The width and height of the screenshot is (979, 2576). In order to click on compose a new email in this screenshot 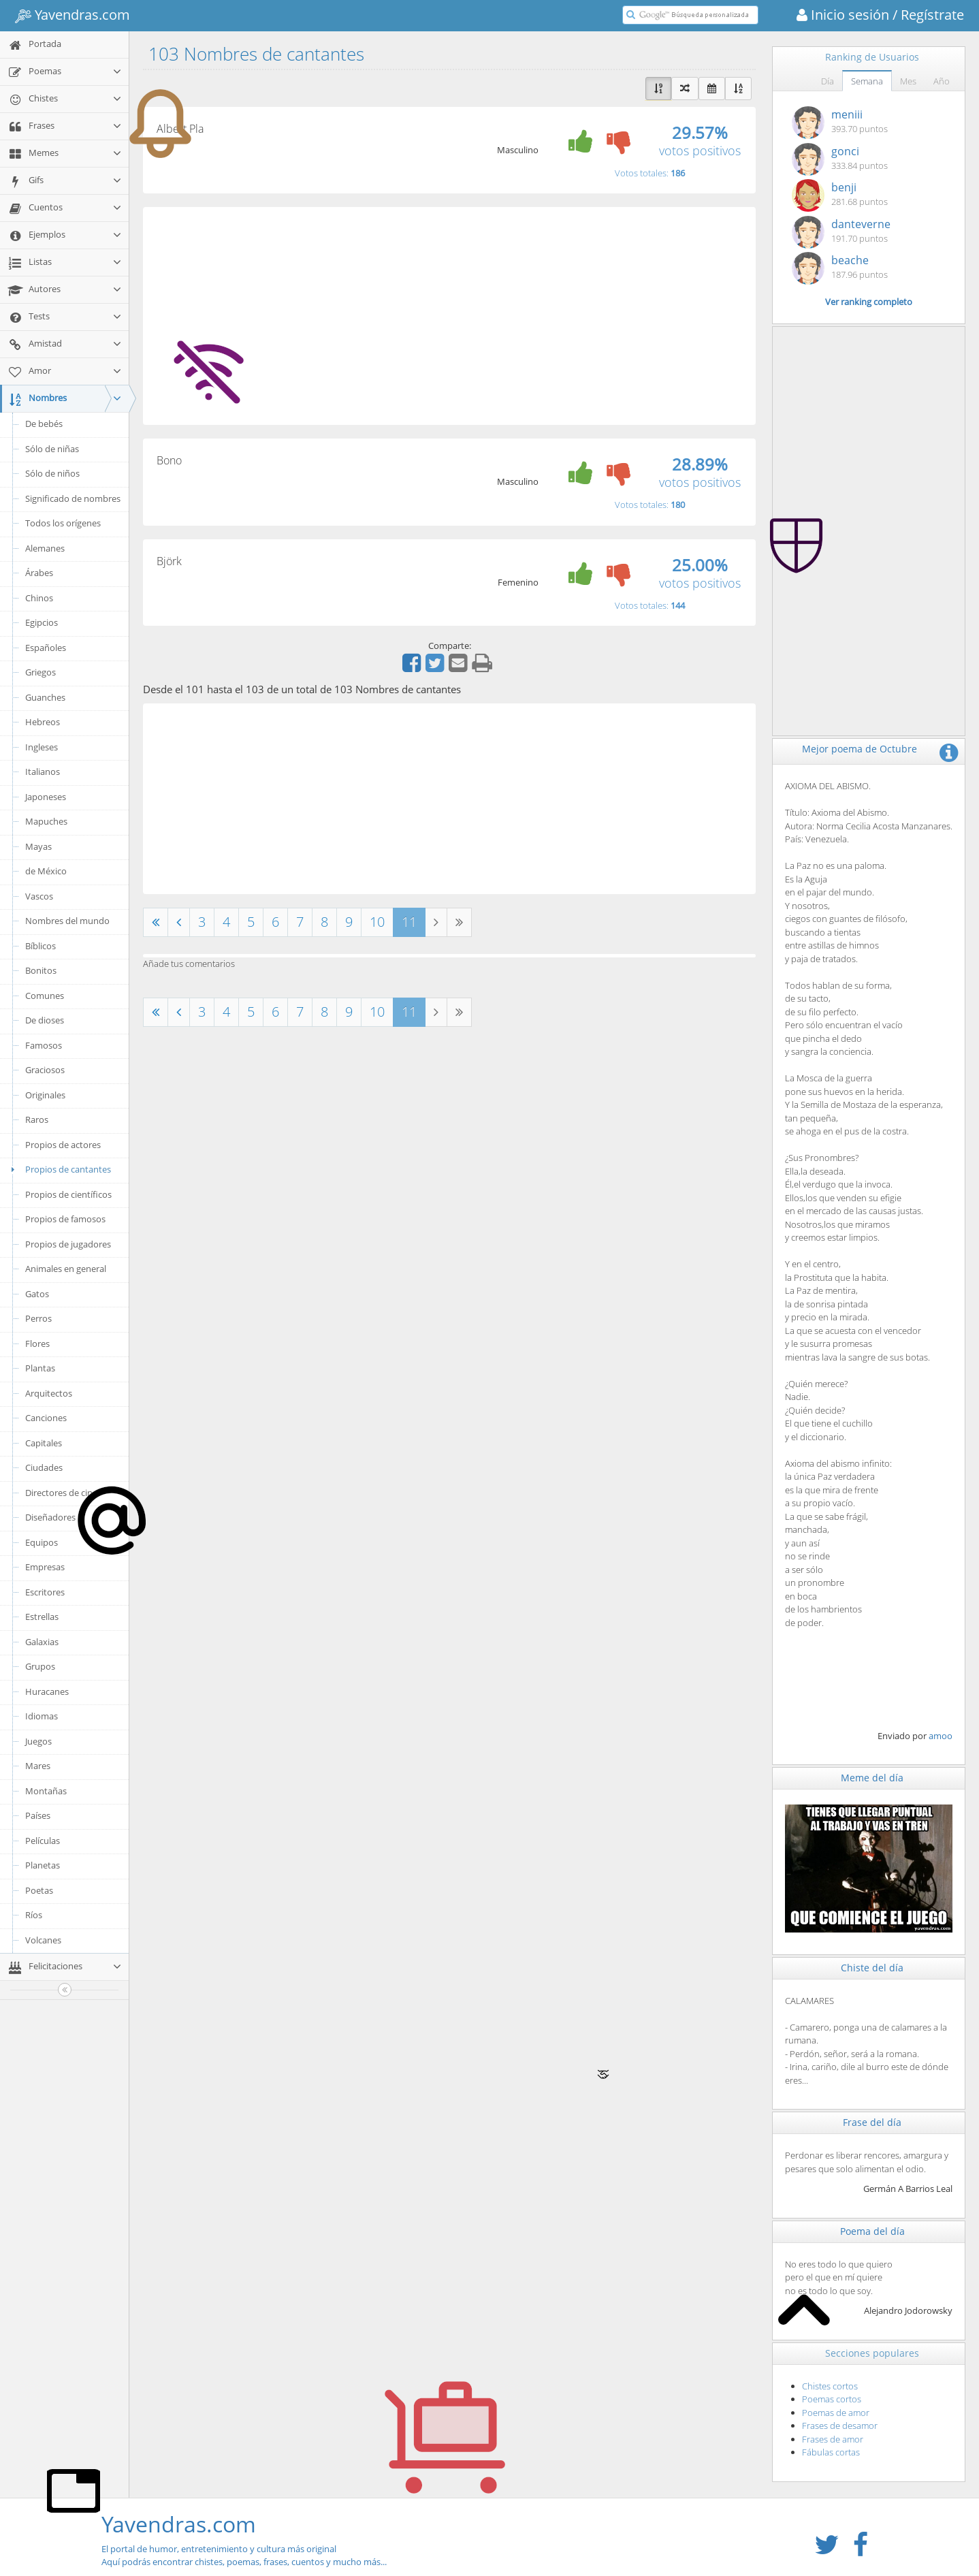, I will do `click(112, 1521)`.